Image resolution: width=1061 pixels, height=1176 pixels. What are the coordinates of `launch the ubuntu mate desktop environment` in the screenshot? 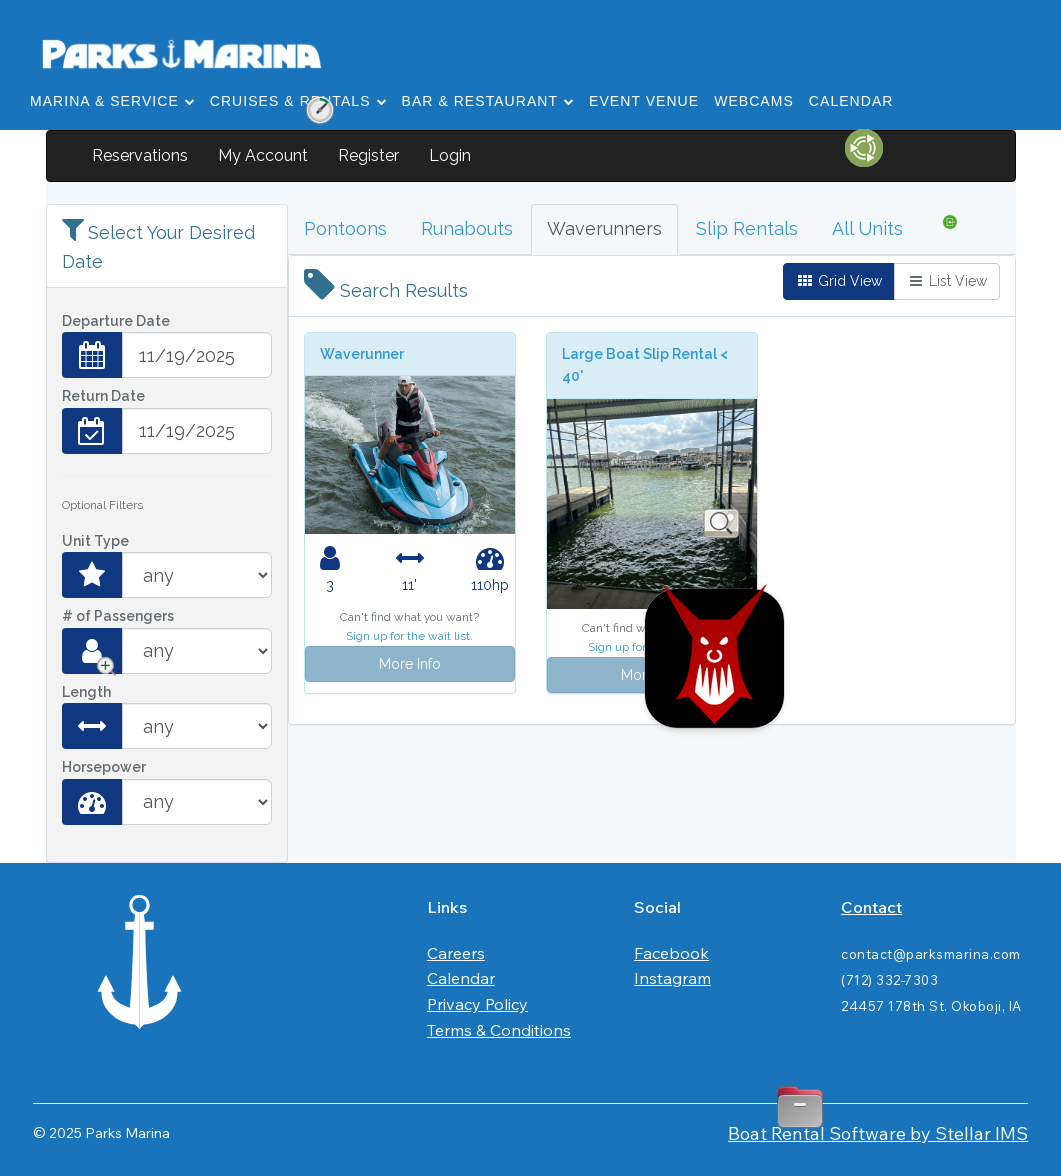 It's located at (864, 148).